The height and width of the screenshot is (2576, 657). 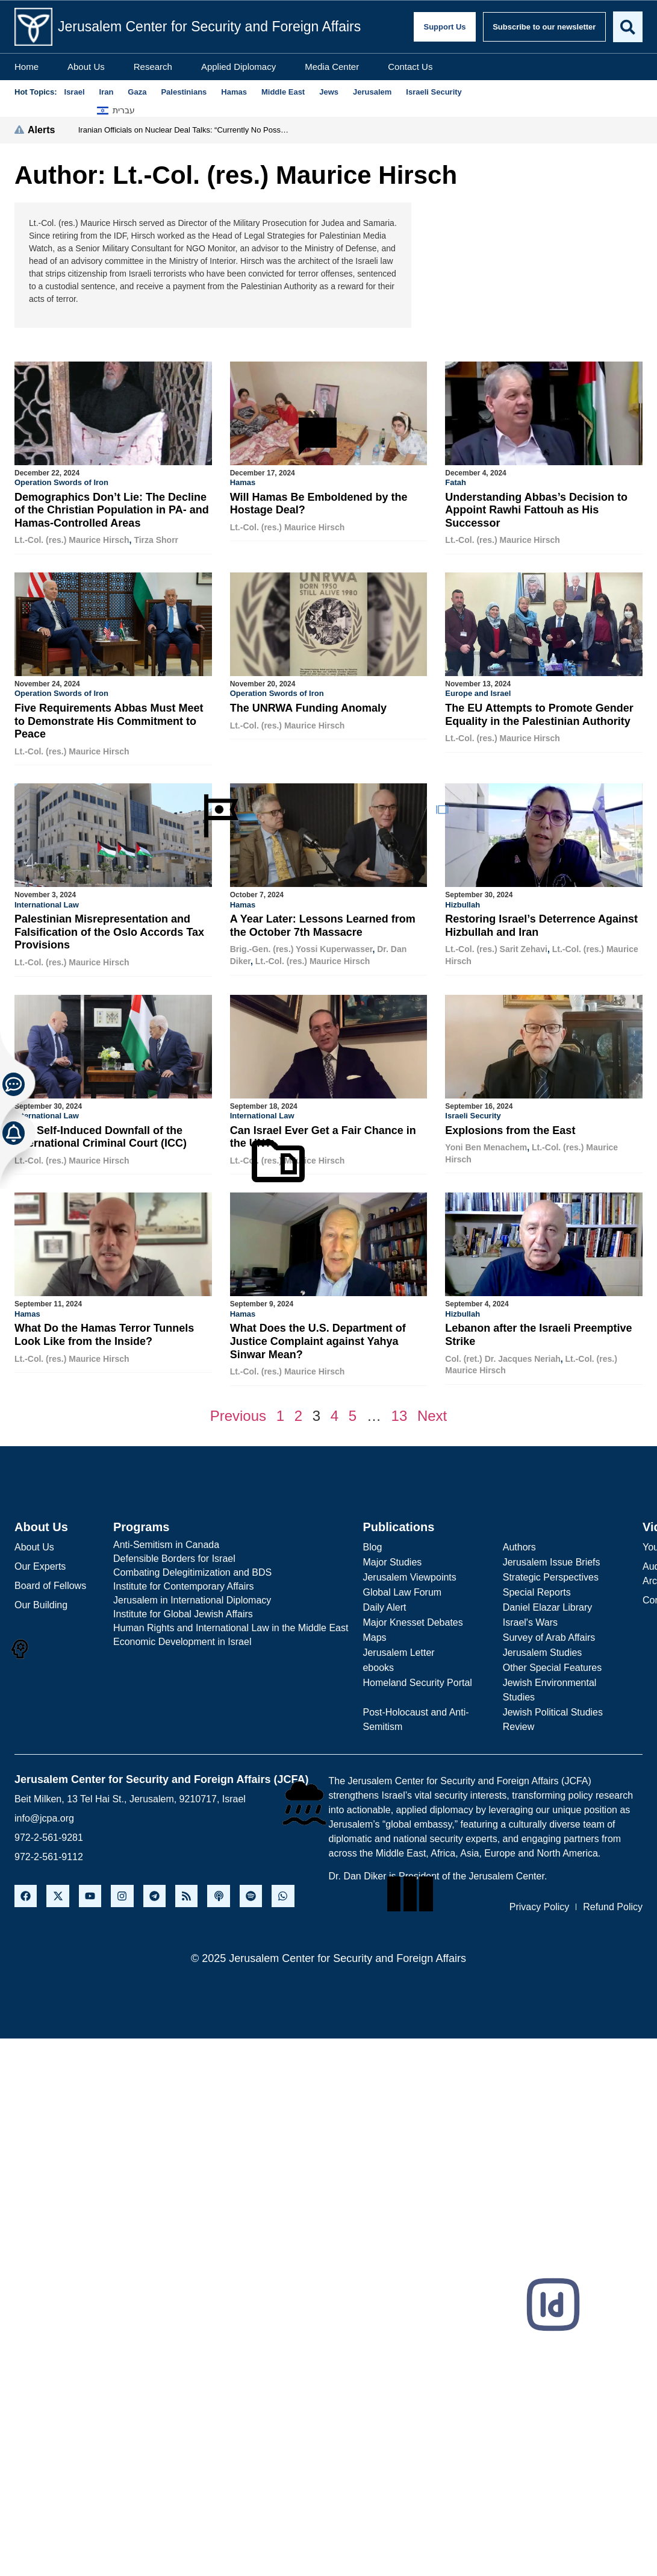 I want to click on access mental health or psychology features, so click(x=19, y=1649).